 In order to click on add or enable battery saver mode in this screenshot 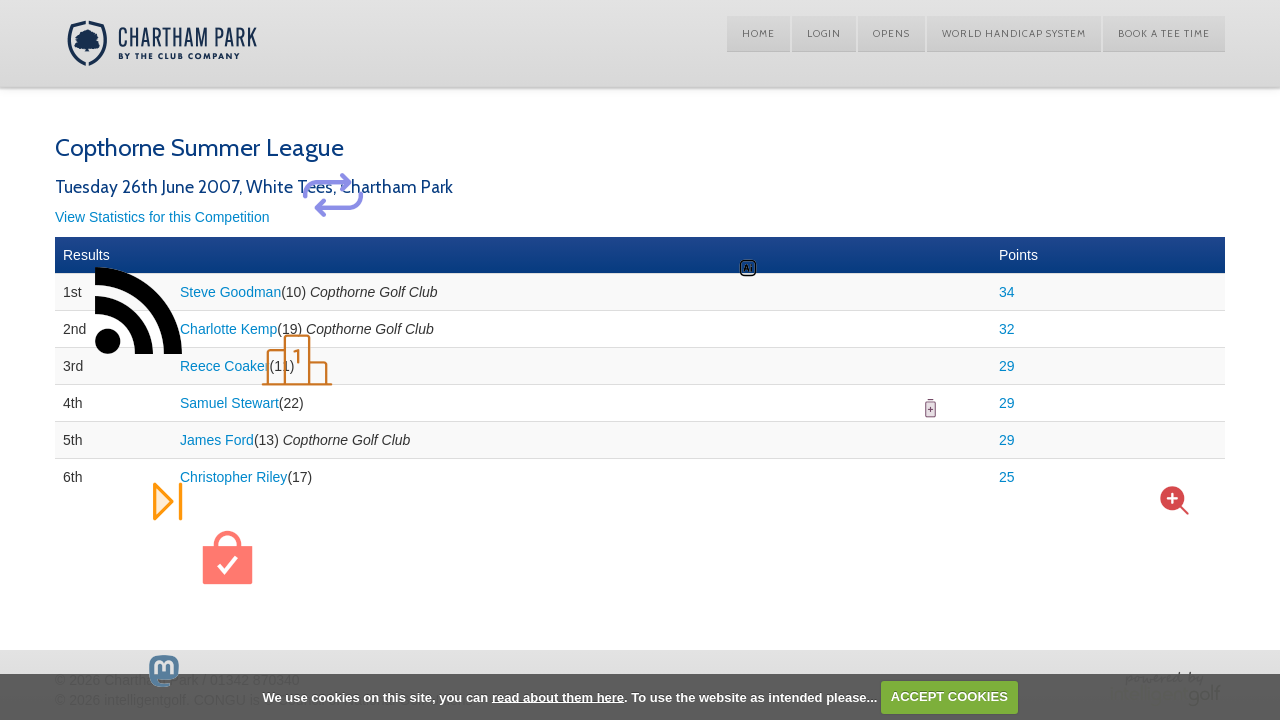, I will do `click(930, 408)`.